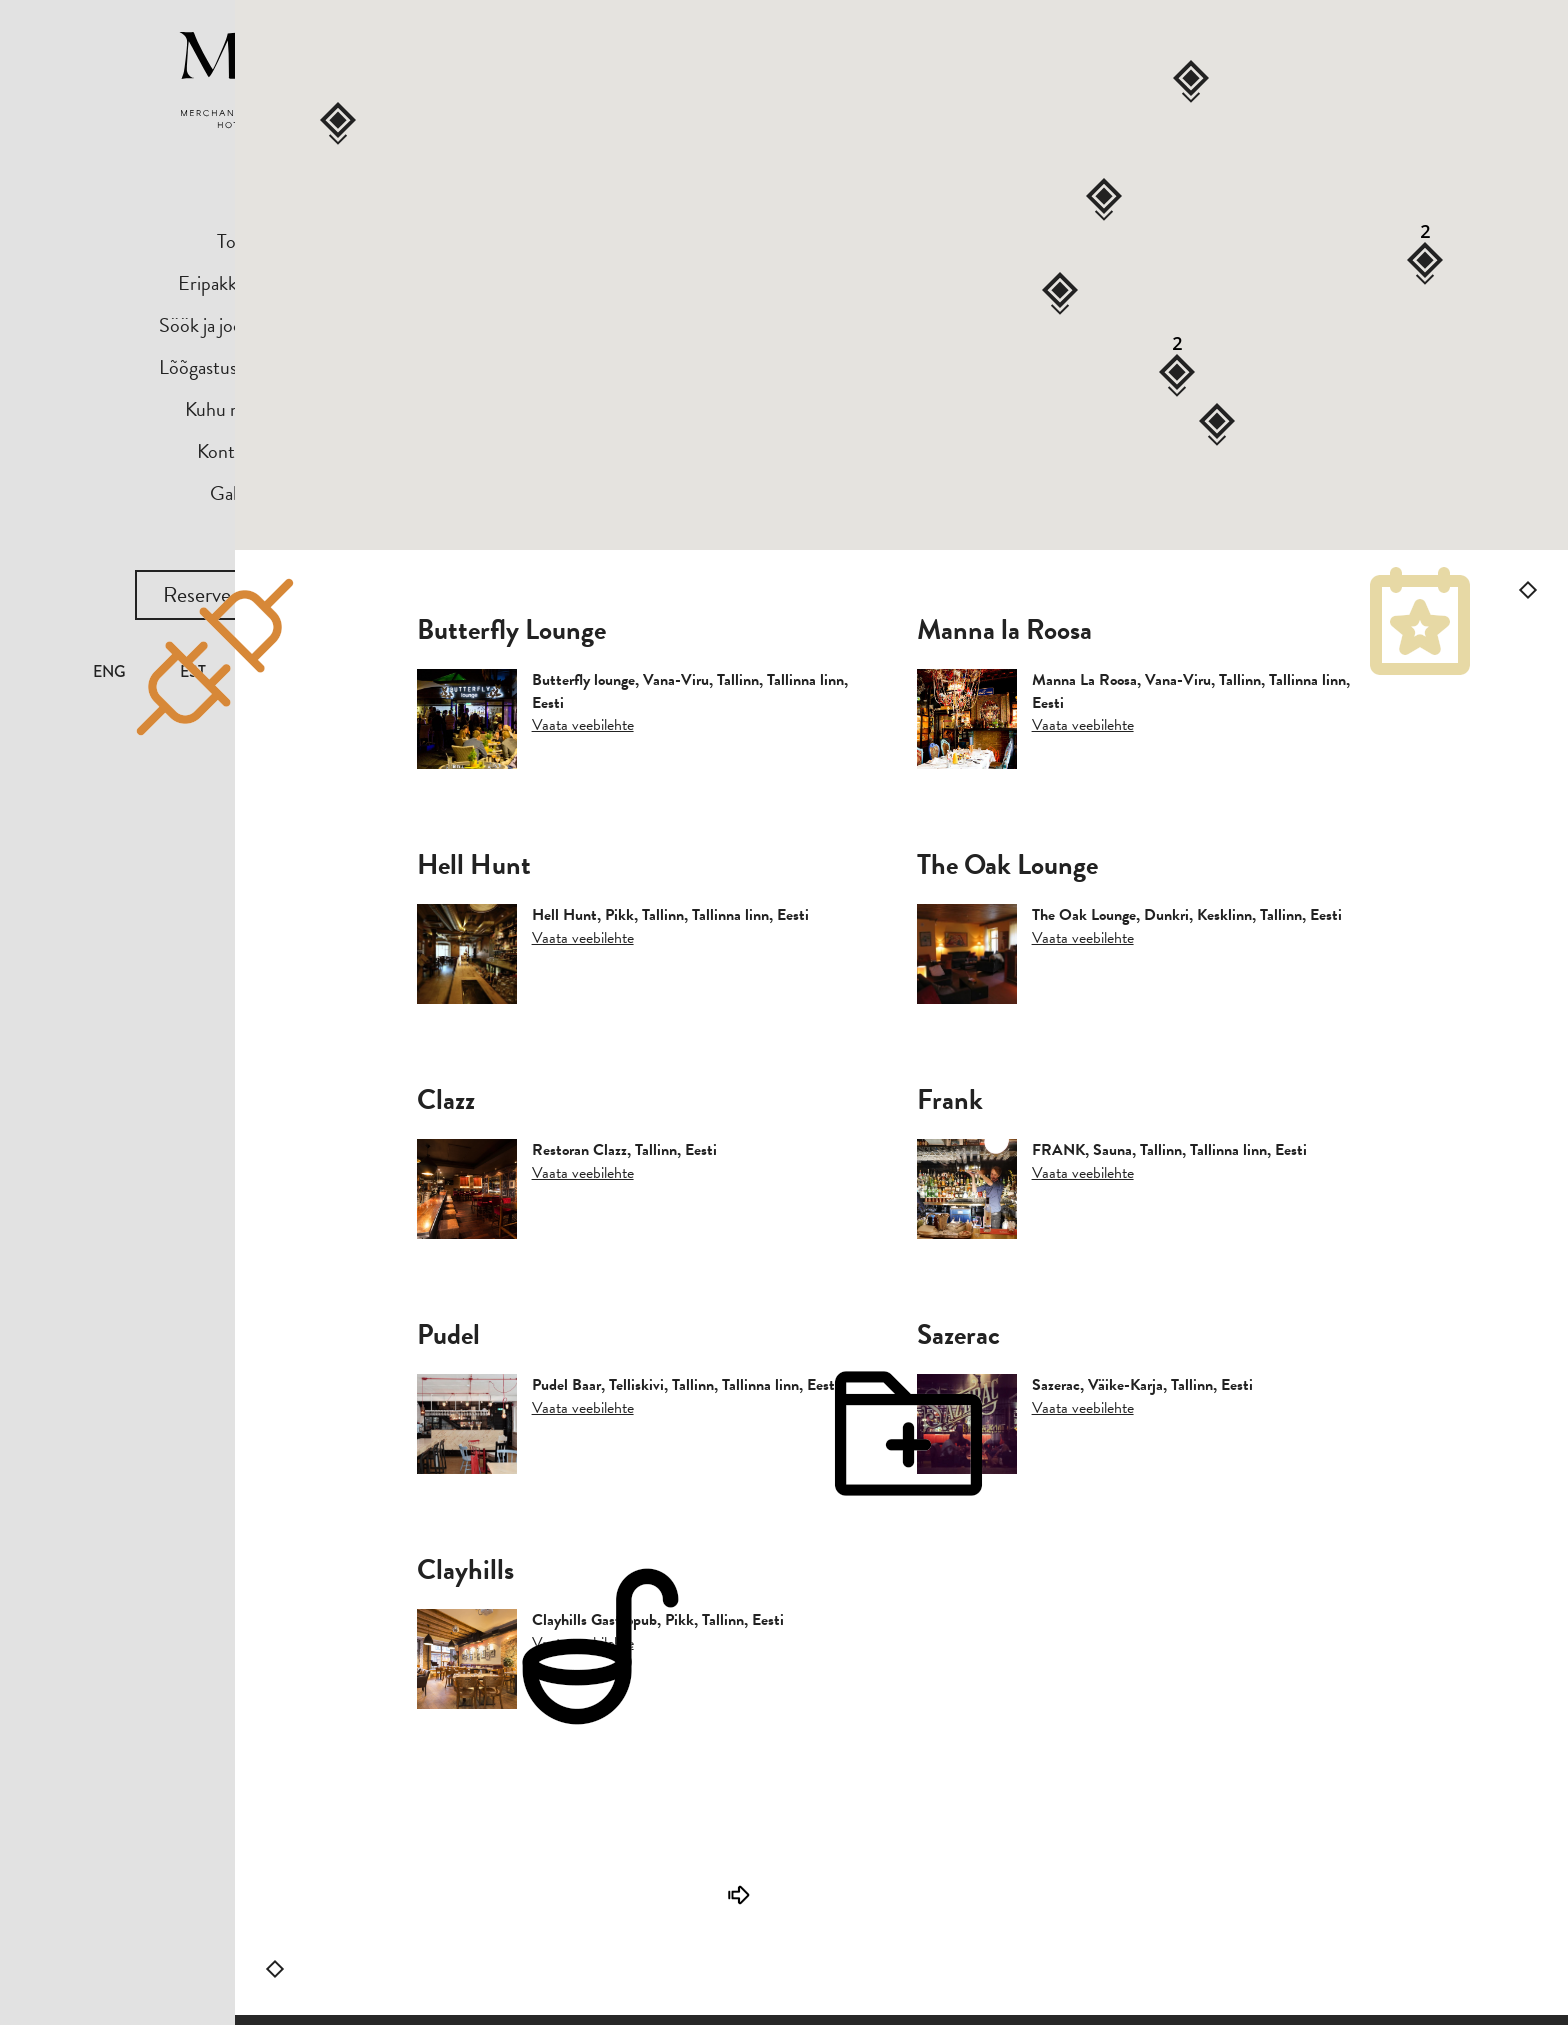  Describe the element at coordinates (1420, 625) in the screenshot. I see `view favorite or starred events` at that location.